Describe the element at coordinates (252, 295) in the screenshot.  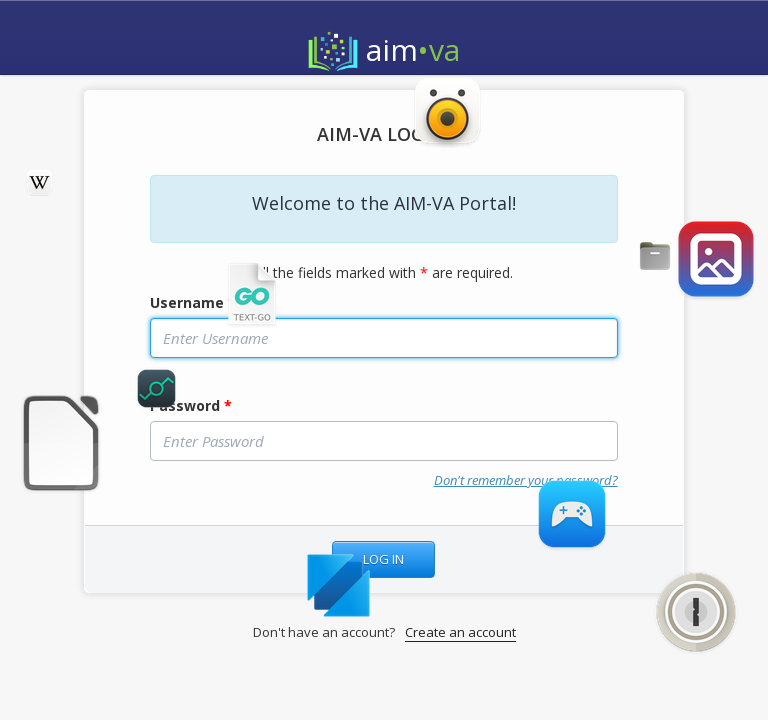
I see `a go programming language source file` at that location.